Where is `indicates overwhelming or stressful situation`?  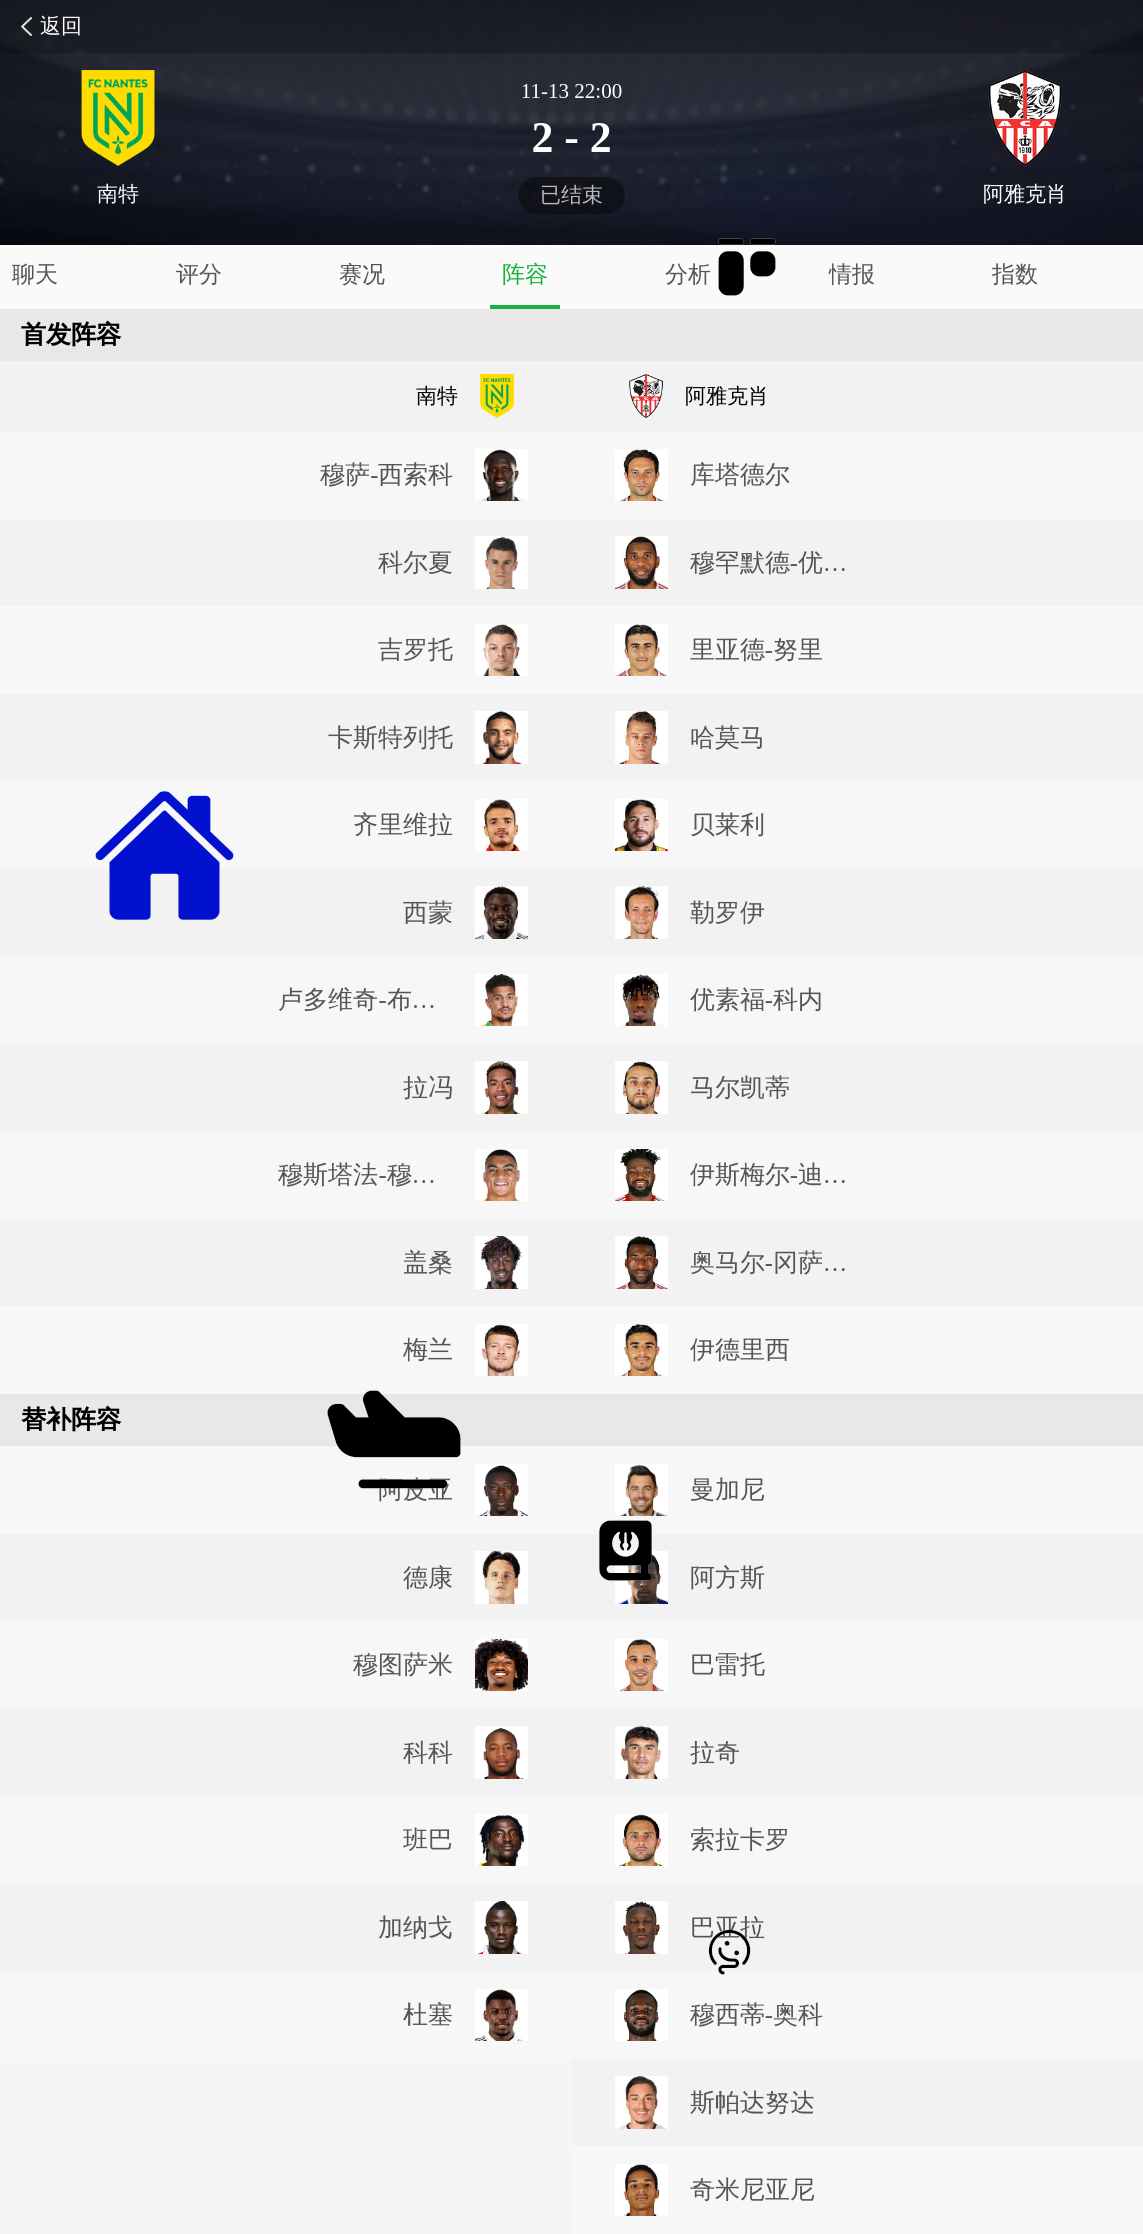 indicates overwhelming or stressful situation is located at coordinates (729, 1950).